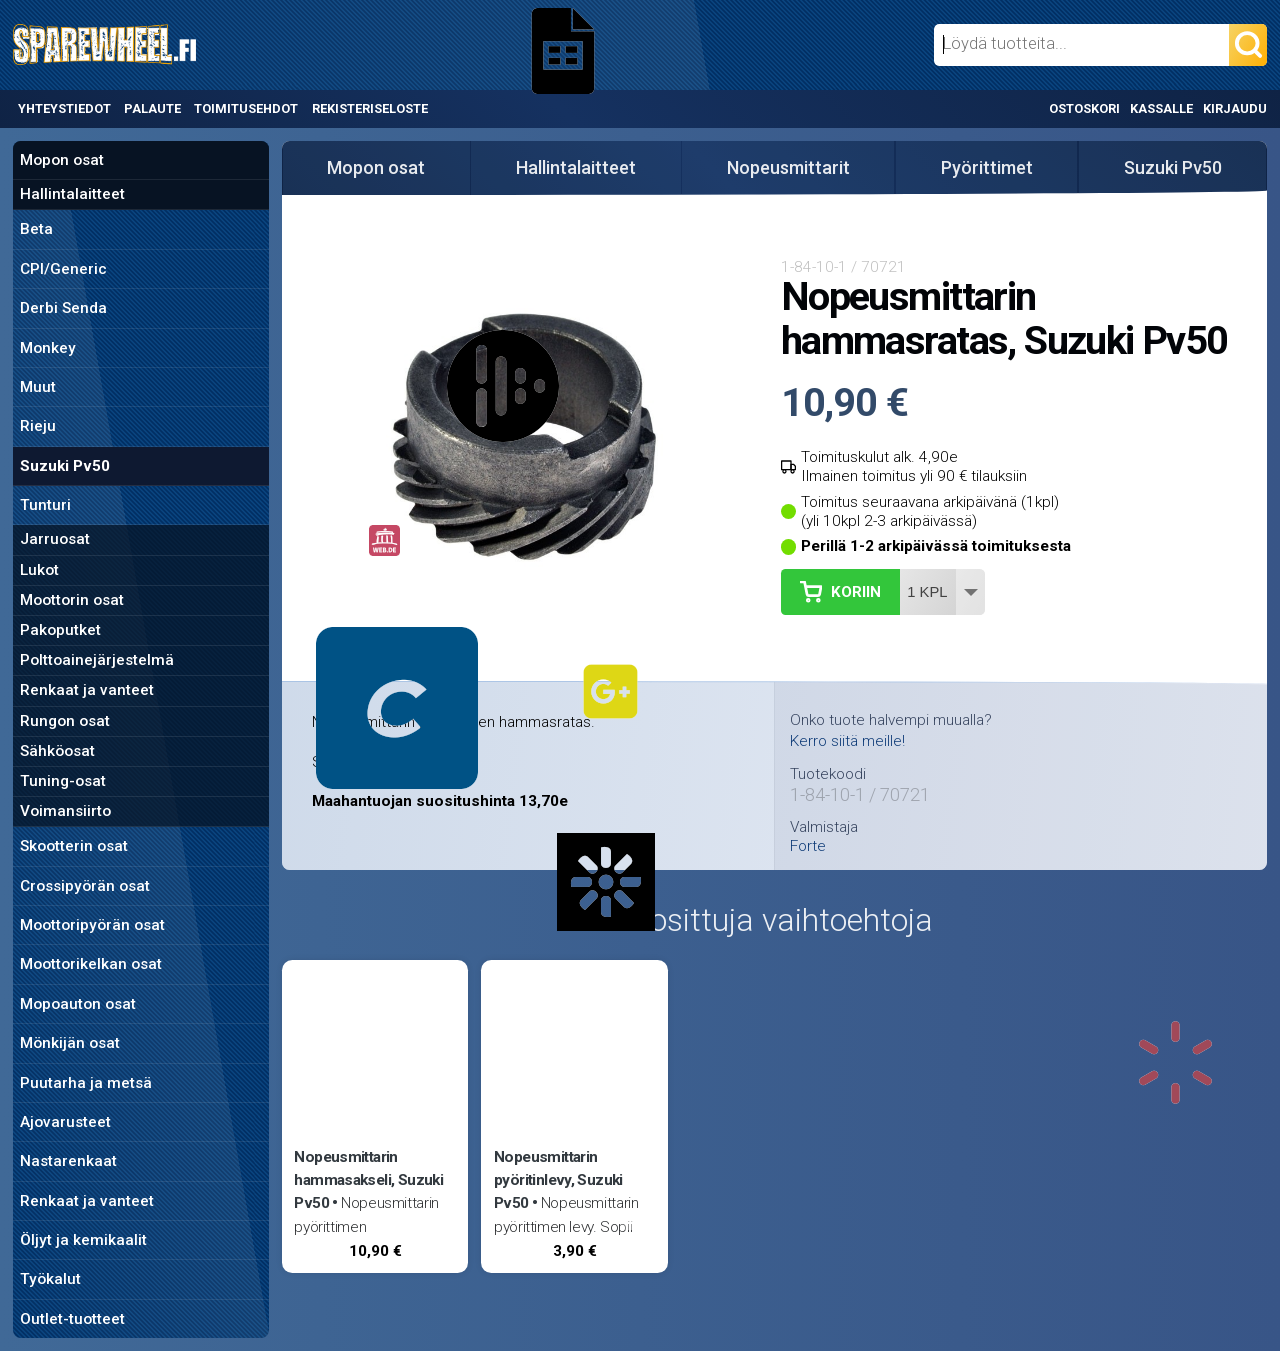 The width and height of the screenshot is (1280, 1351). Describe the element at coordinates (563, 51) in the screenshot. I see `open Google Sheets` at that location.